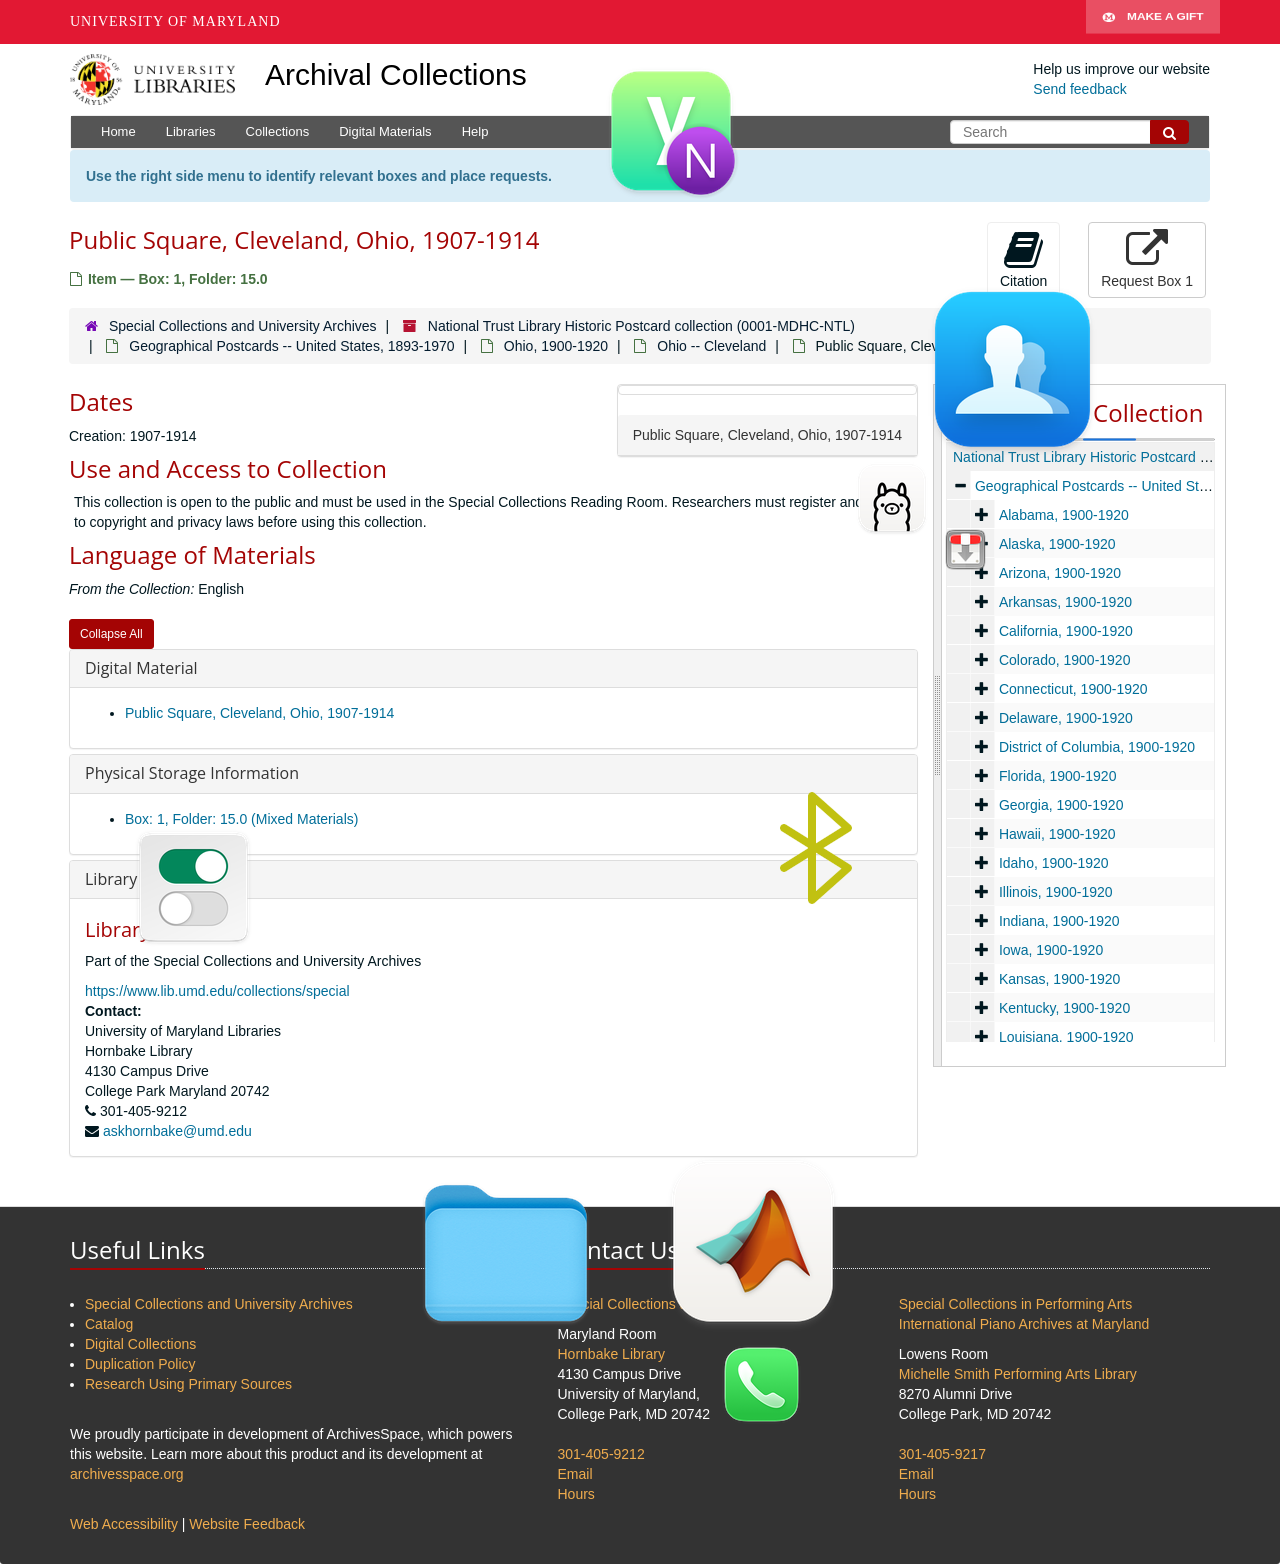  I want to click on open system tweaks or customization settings, so click(193, 887).